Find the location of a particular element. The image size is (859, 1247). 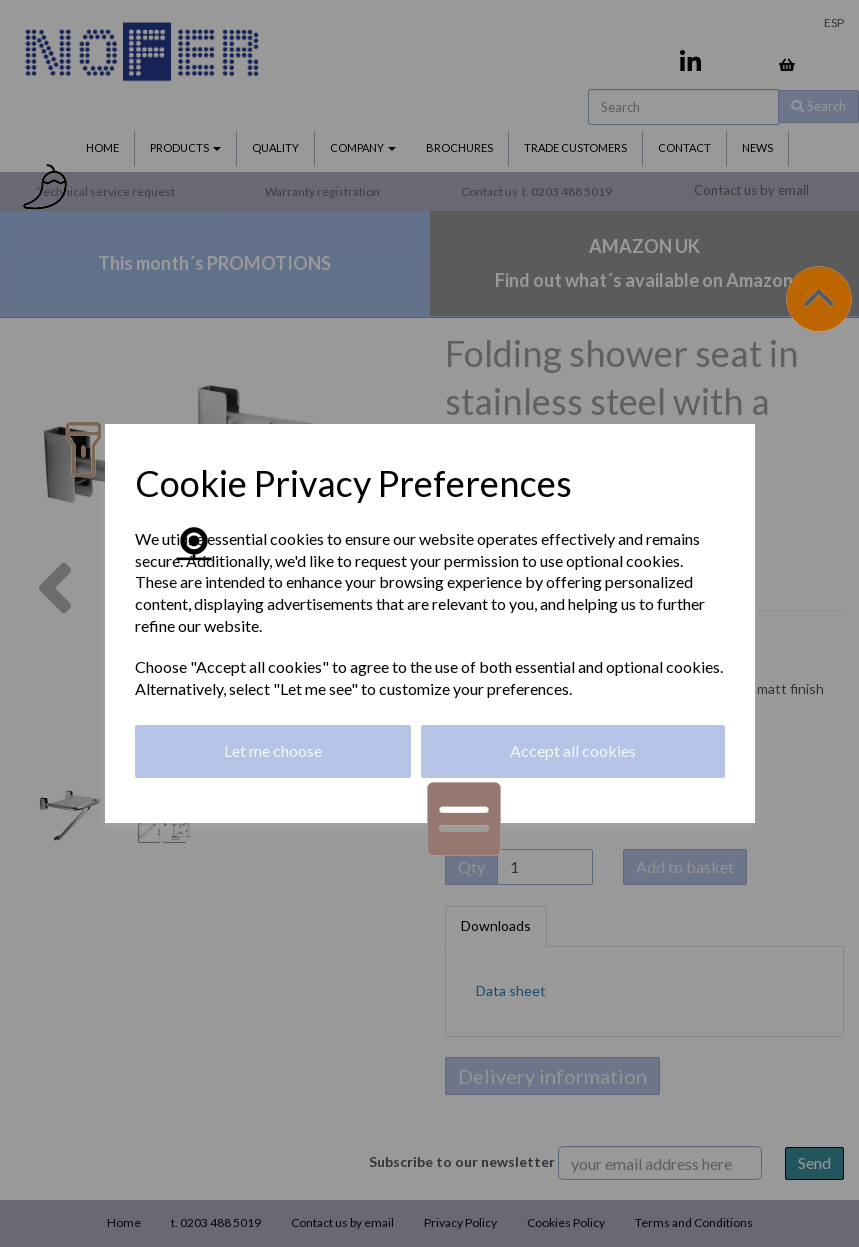

enable webcam or video camera is located at coordinates (194, 545).